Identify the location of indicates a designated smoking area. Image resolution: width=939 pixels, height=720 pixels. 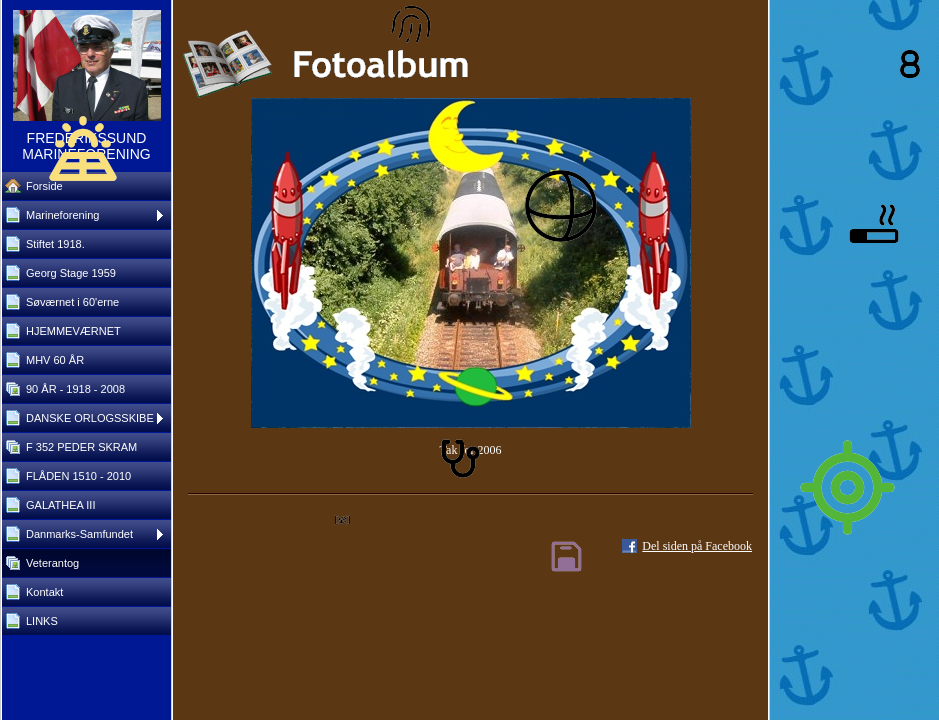
(874, 229).